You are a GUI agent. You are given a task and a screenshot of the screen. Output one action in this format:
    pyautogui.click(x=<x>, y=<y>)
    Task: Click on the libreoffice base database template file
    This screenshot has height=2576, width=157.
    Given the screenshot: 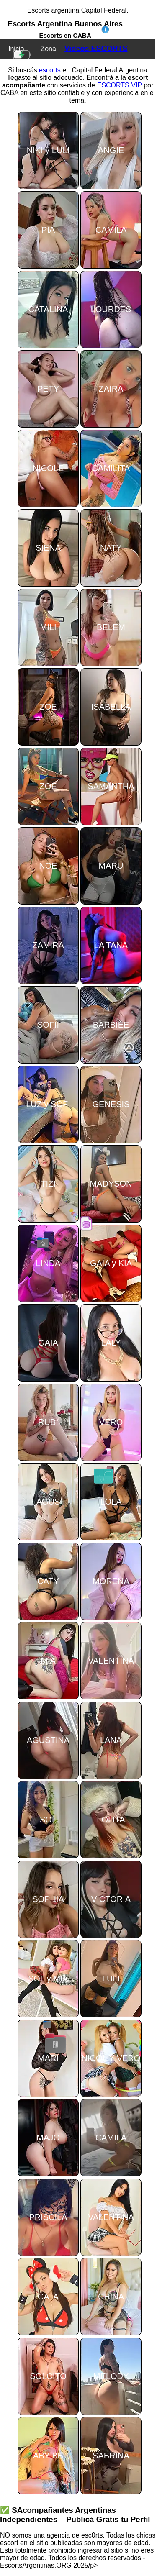 What is the action you would take?
    pyautogui.click(x=86, y=1223)
    